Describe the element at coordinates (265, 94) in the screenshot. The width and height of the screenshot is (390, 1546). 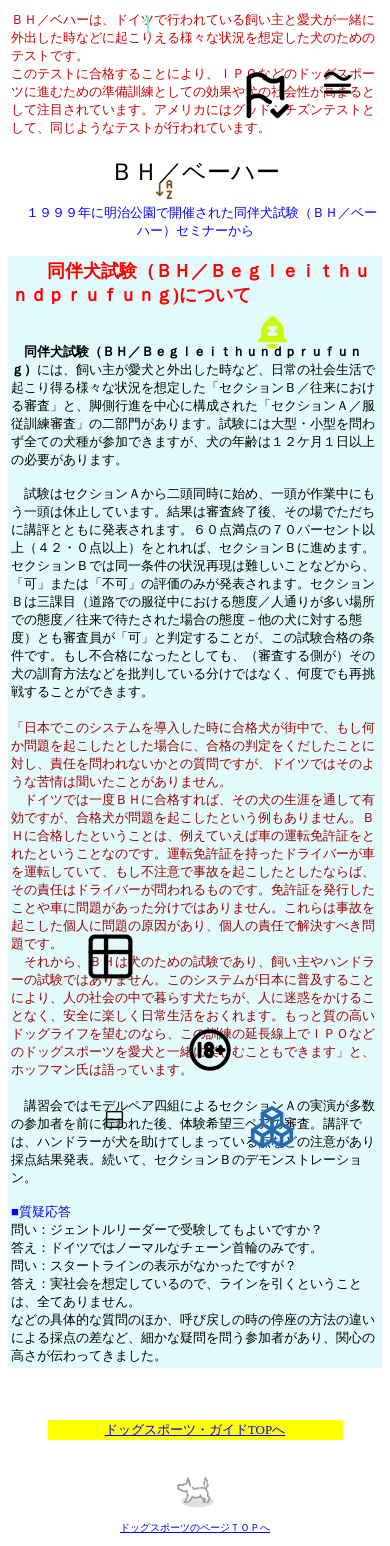
I see `mark task or item as complete` at that location.